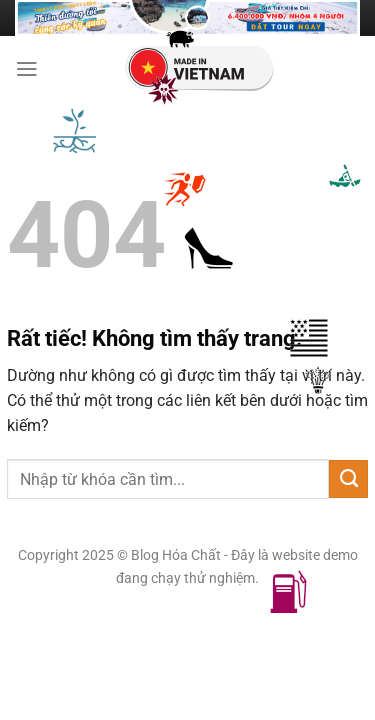  Describe the element at coordinates (209, 248) in the screenshot. I see `browse women's footwear category` at that location.